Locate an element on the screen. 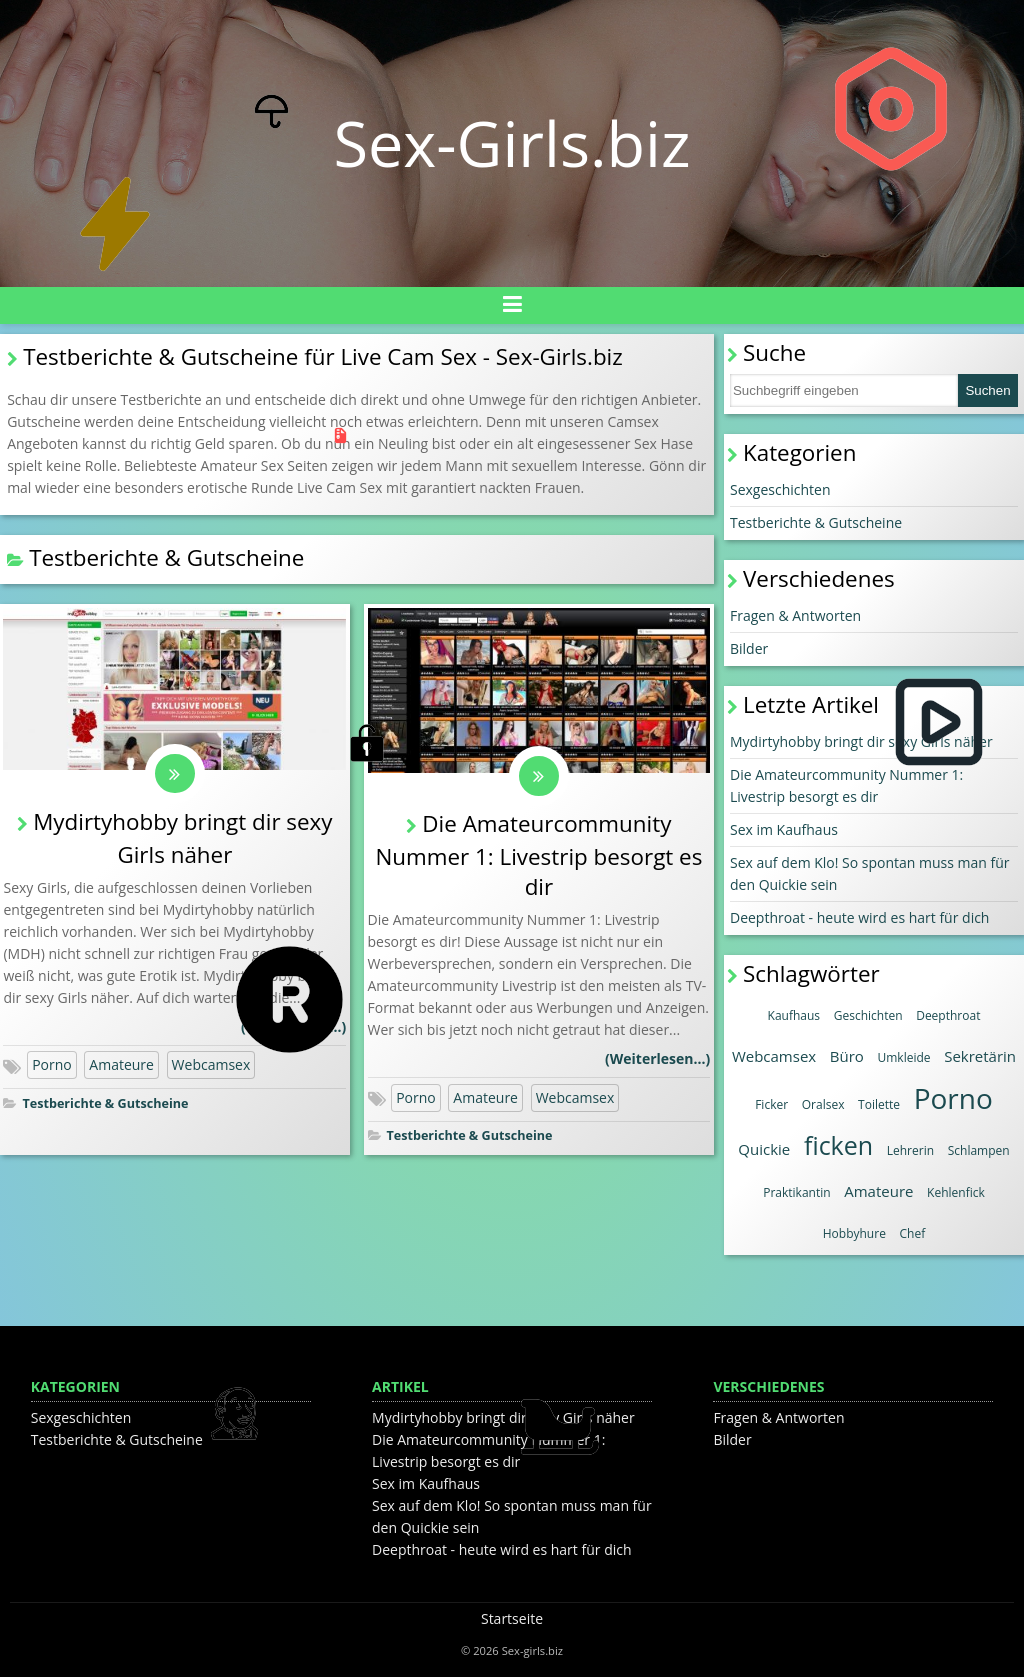 The width and height of the screenshot is (1024, 1677). play video or media content is located at coordinates (939, 722).